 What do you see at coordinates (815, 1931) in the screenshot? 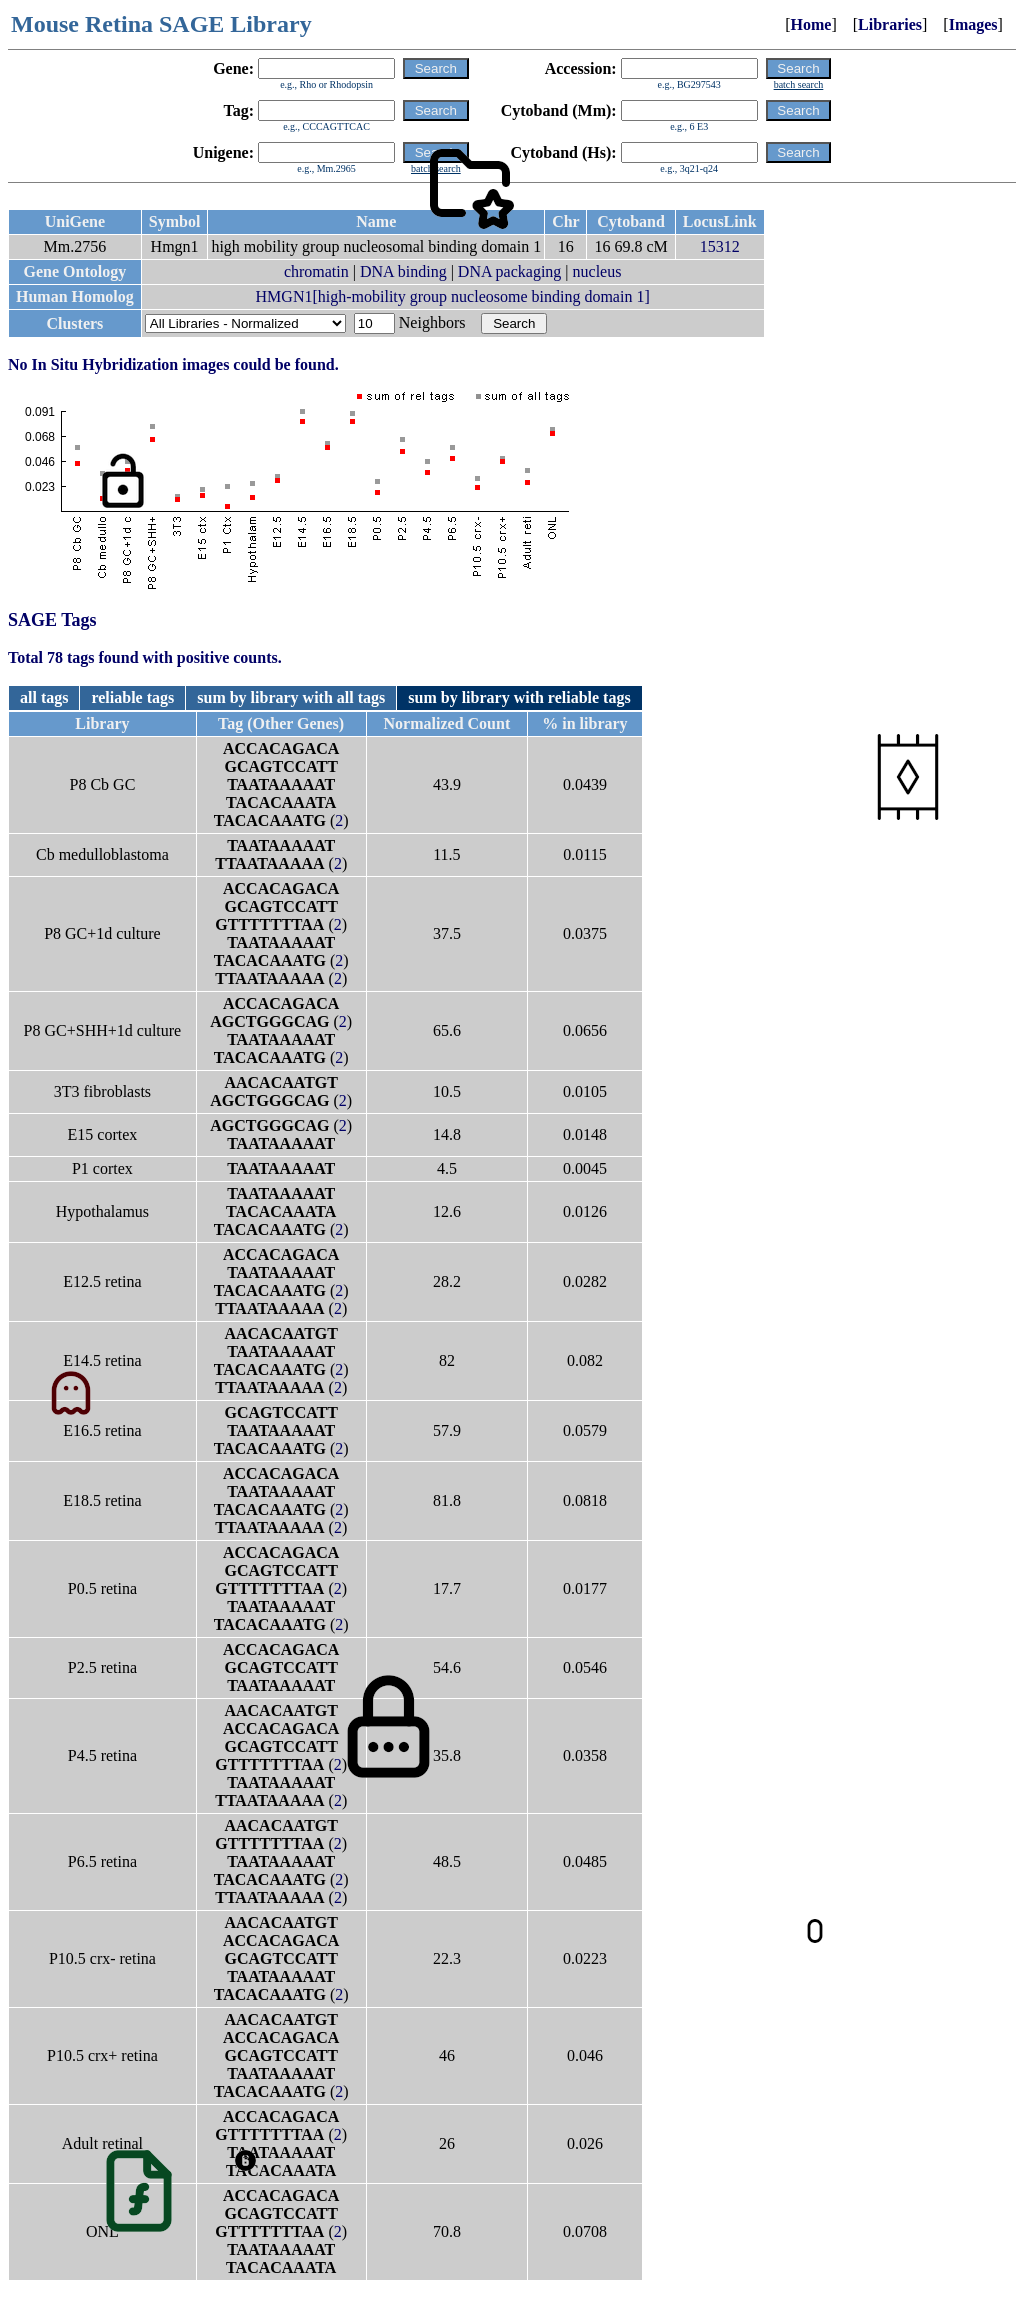
I see `set exposure compensation to zero` at bounding box center [815, 1931].